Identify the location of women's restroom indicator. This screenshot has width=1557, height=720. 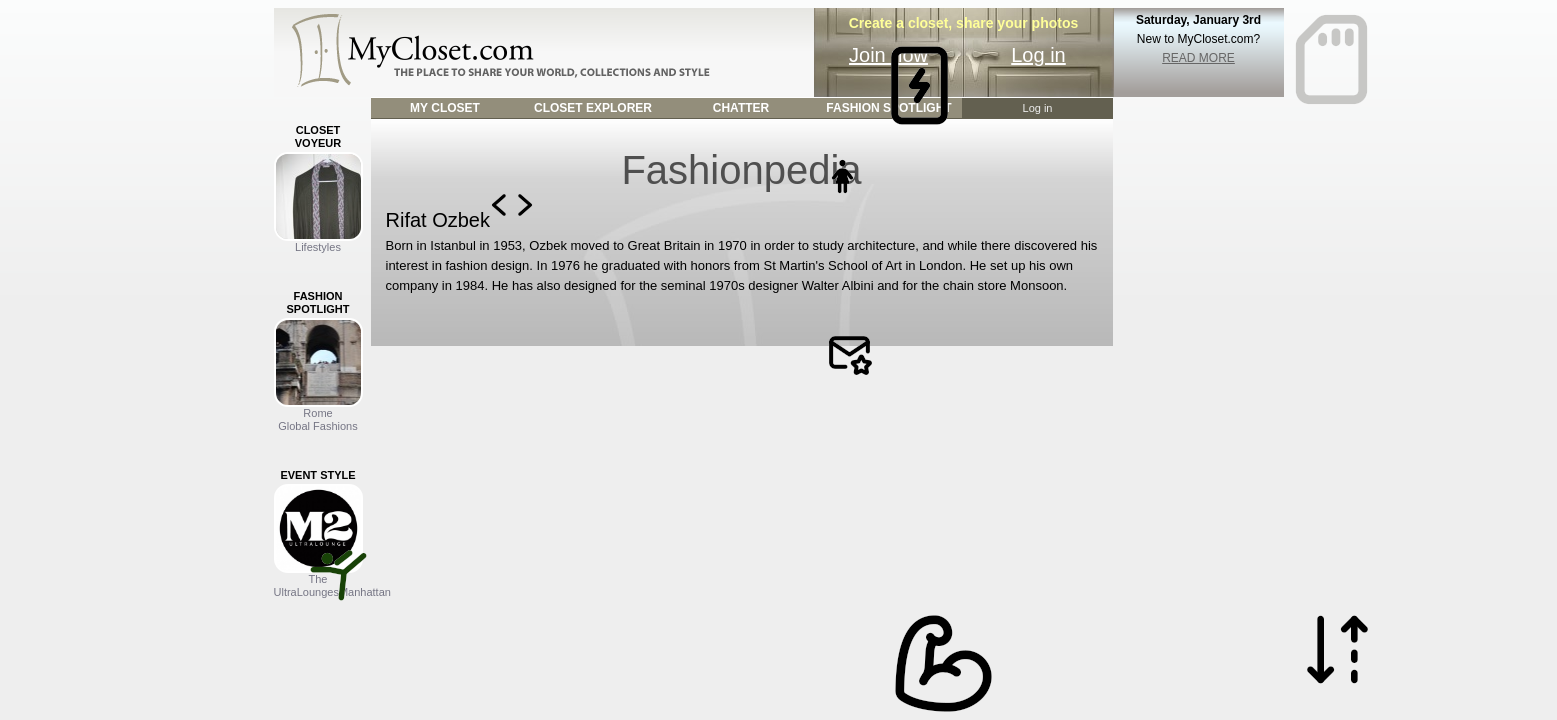
(842, 176).